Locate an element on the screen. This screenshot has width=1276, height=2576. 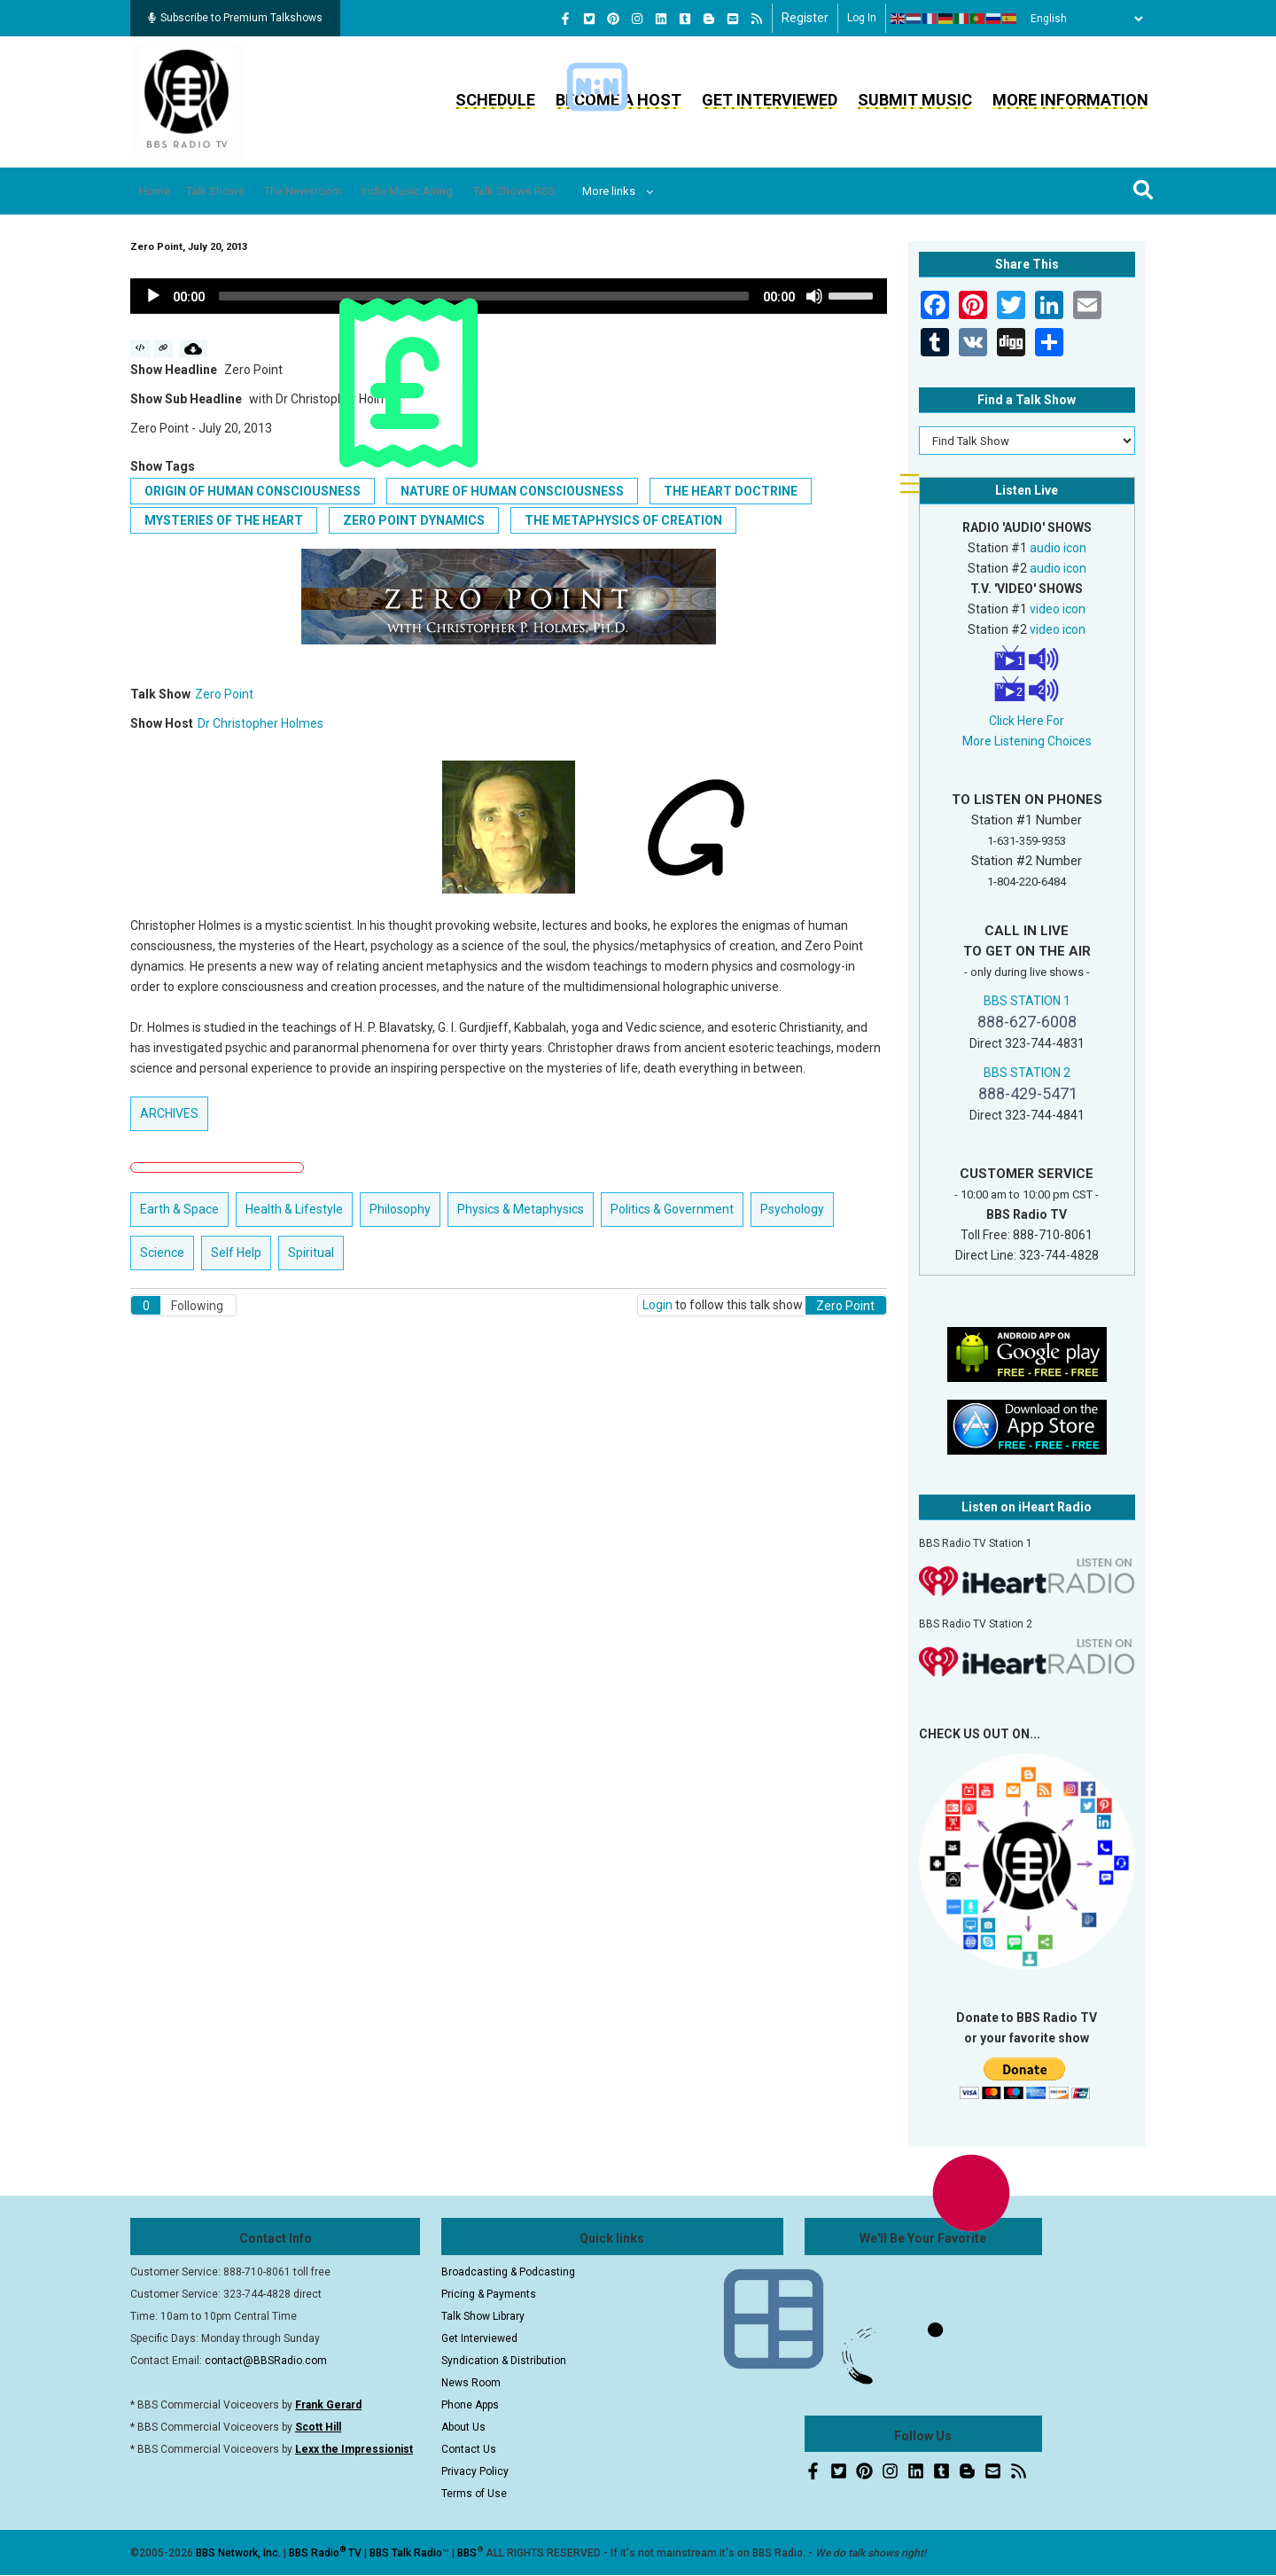
toggle medium density view for list items is located at coordinates (909, 483).